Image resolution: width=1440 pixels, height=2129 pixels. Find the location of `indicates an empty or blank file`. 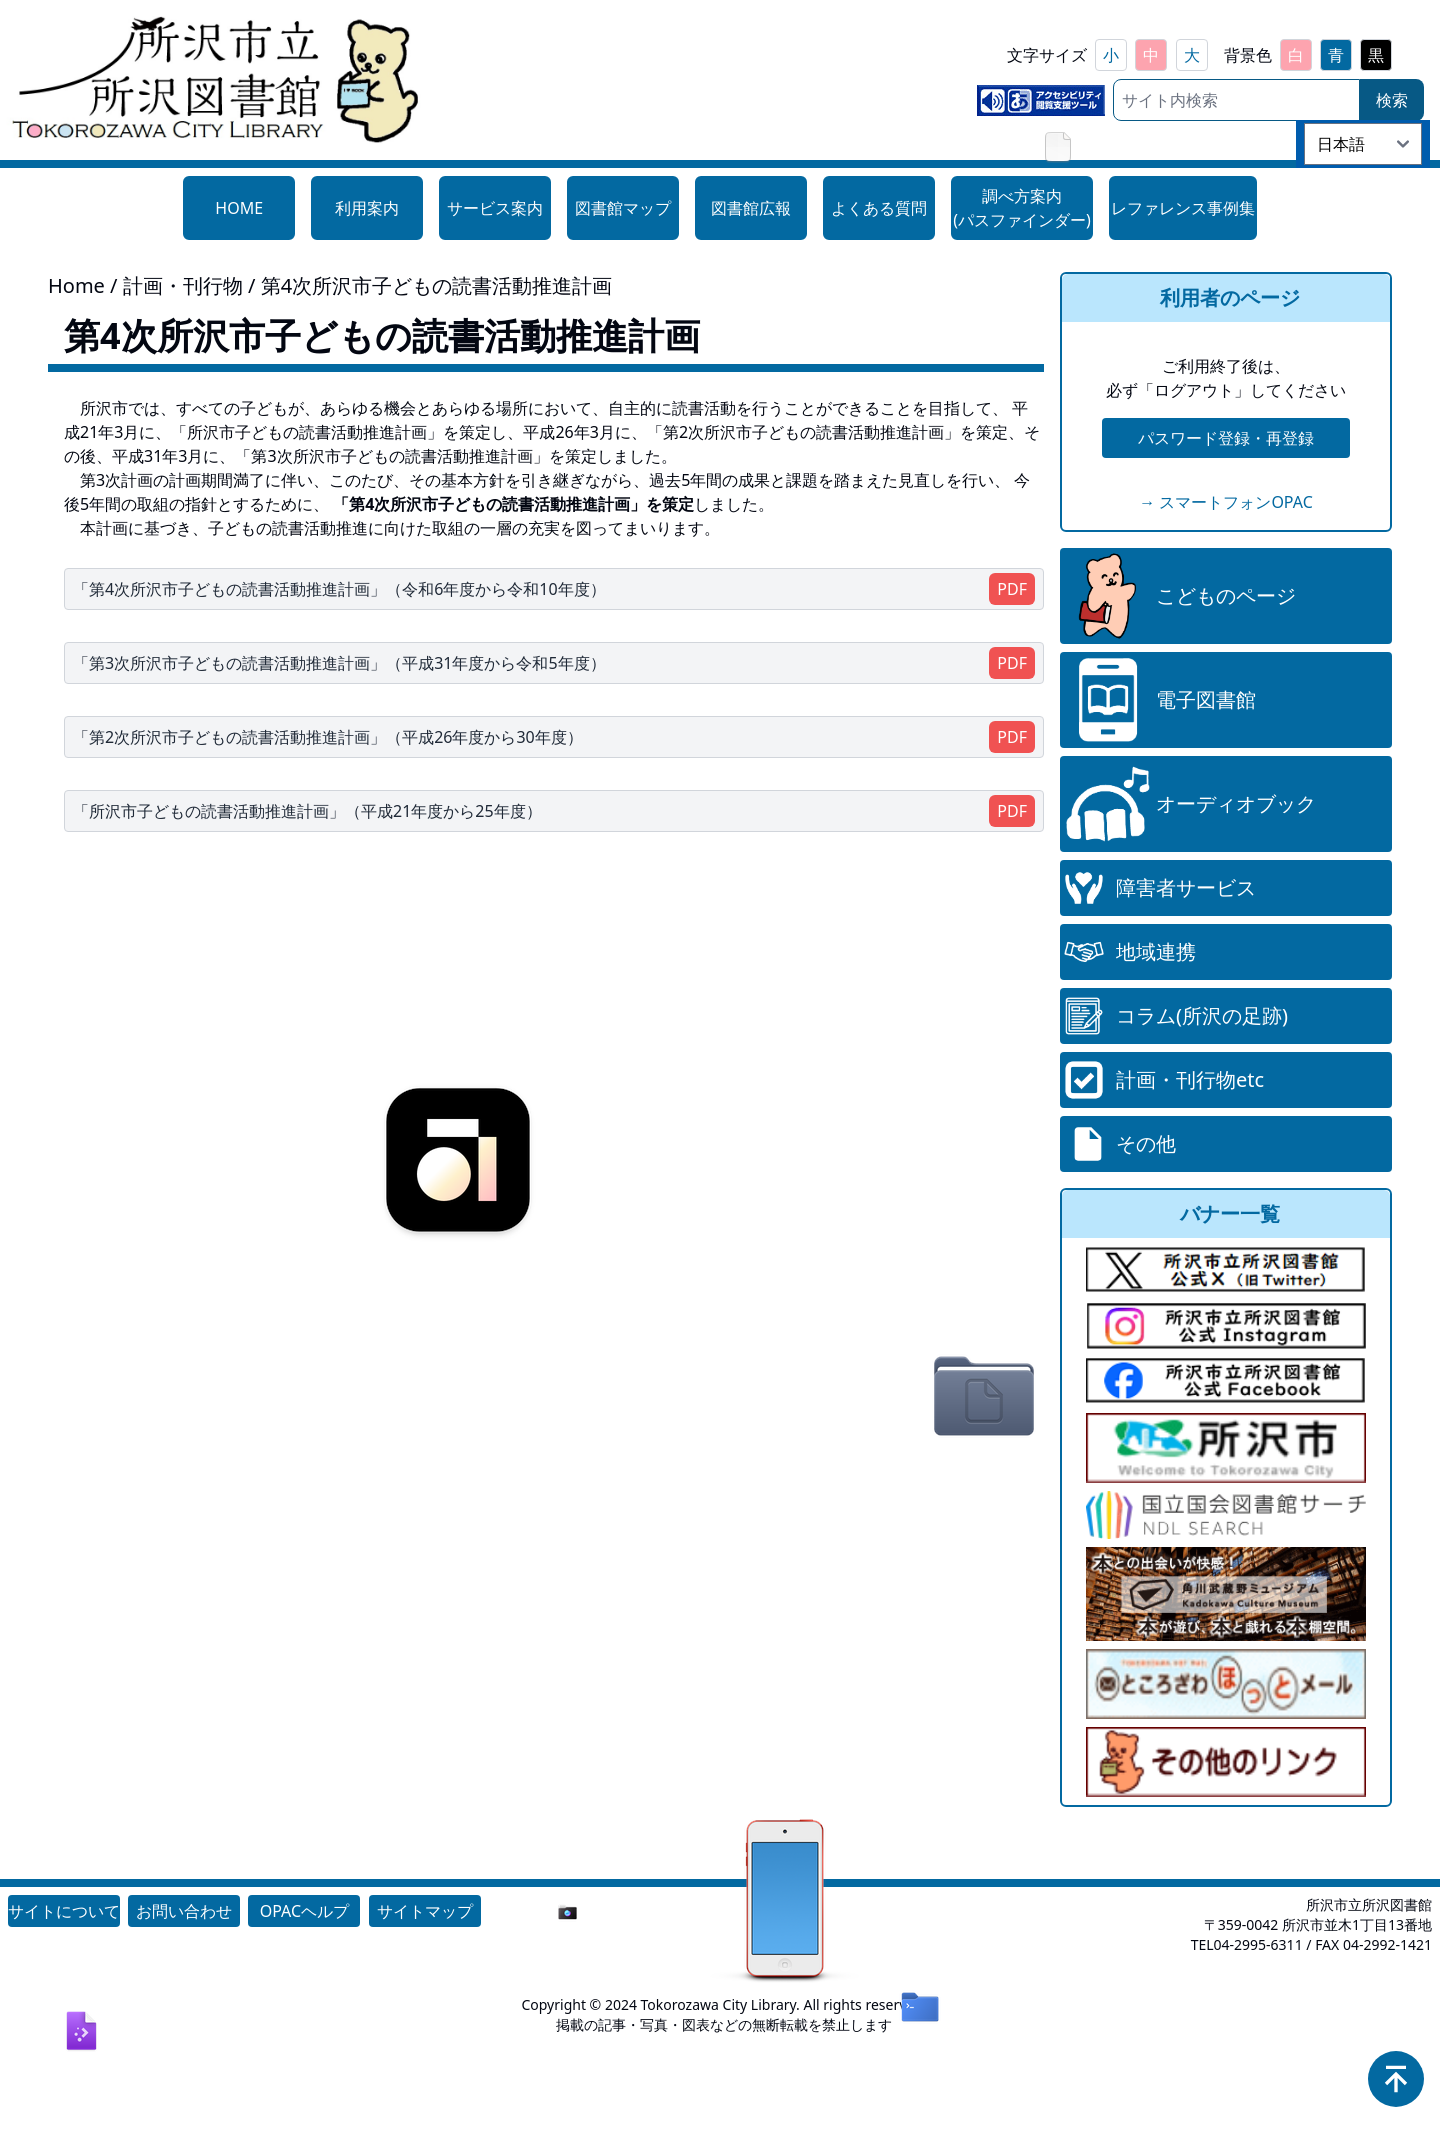

indicates an empty or blank file is located at coordinates (1058, 147).